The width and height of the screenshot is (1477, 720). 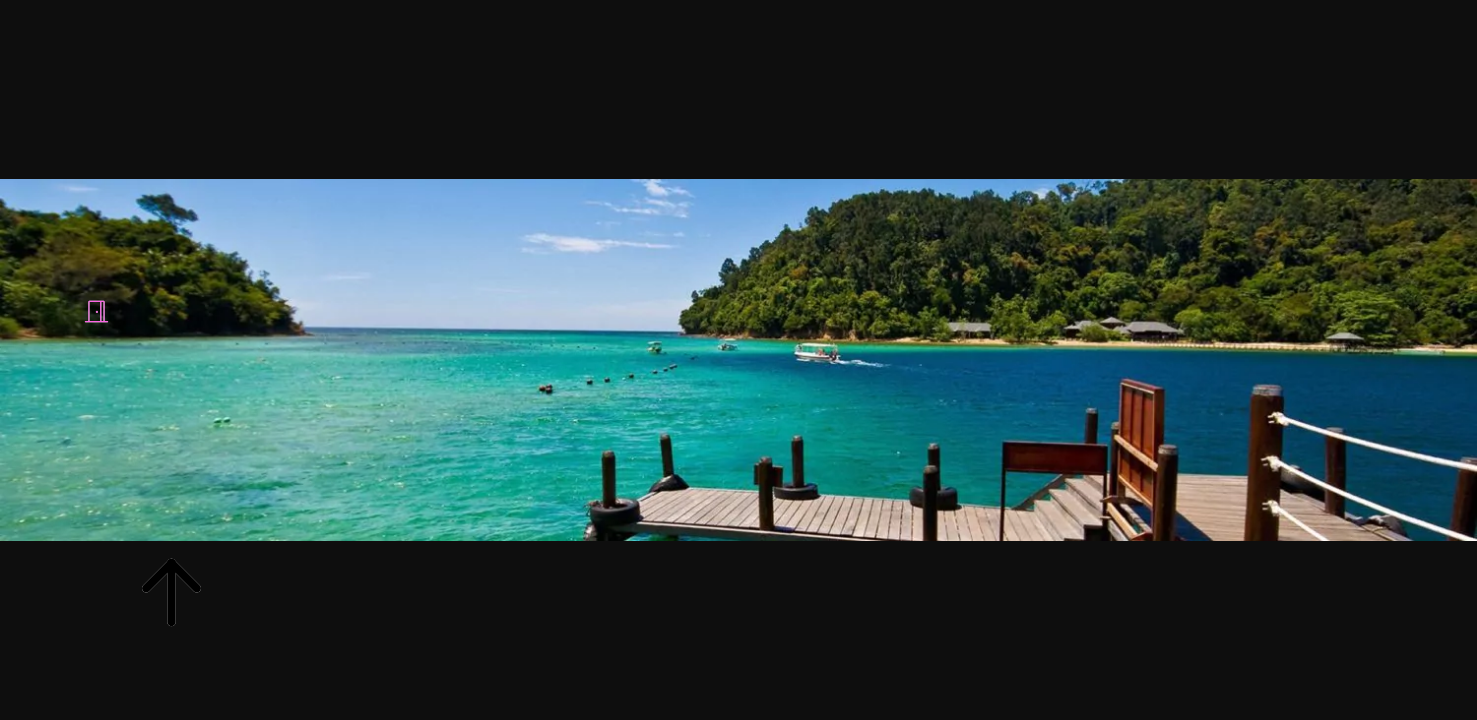 What do you see at coordinates (96, 311) in the screenshot?
I see `log out or exit the application` at bounding box center [96, 311].